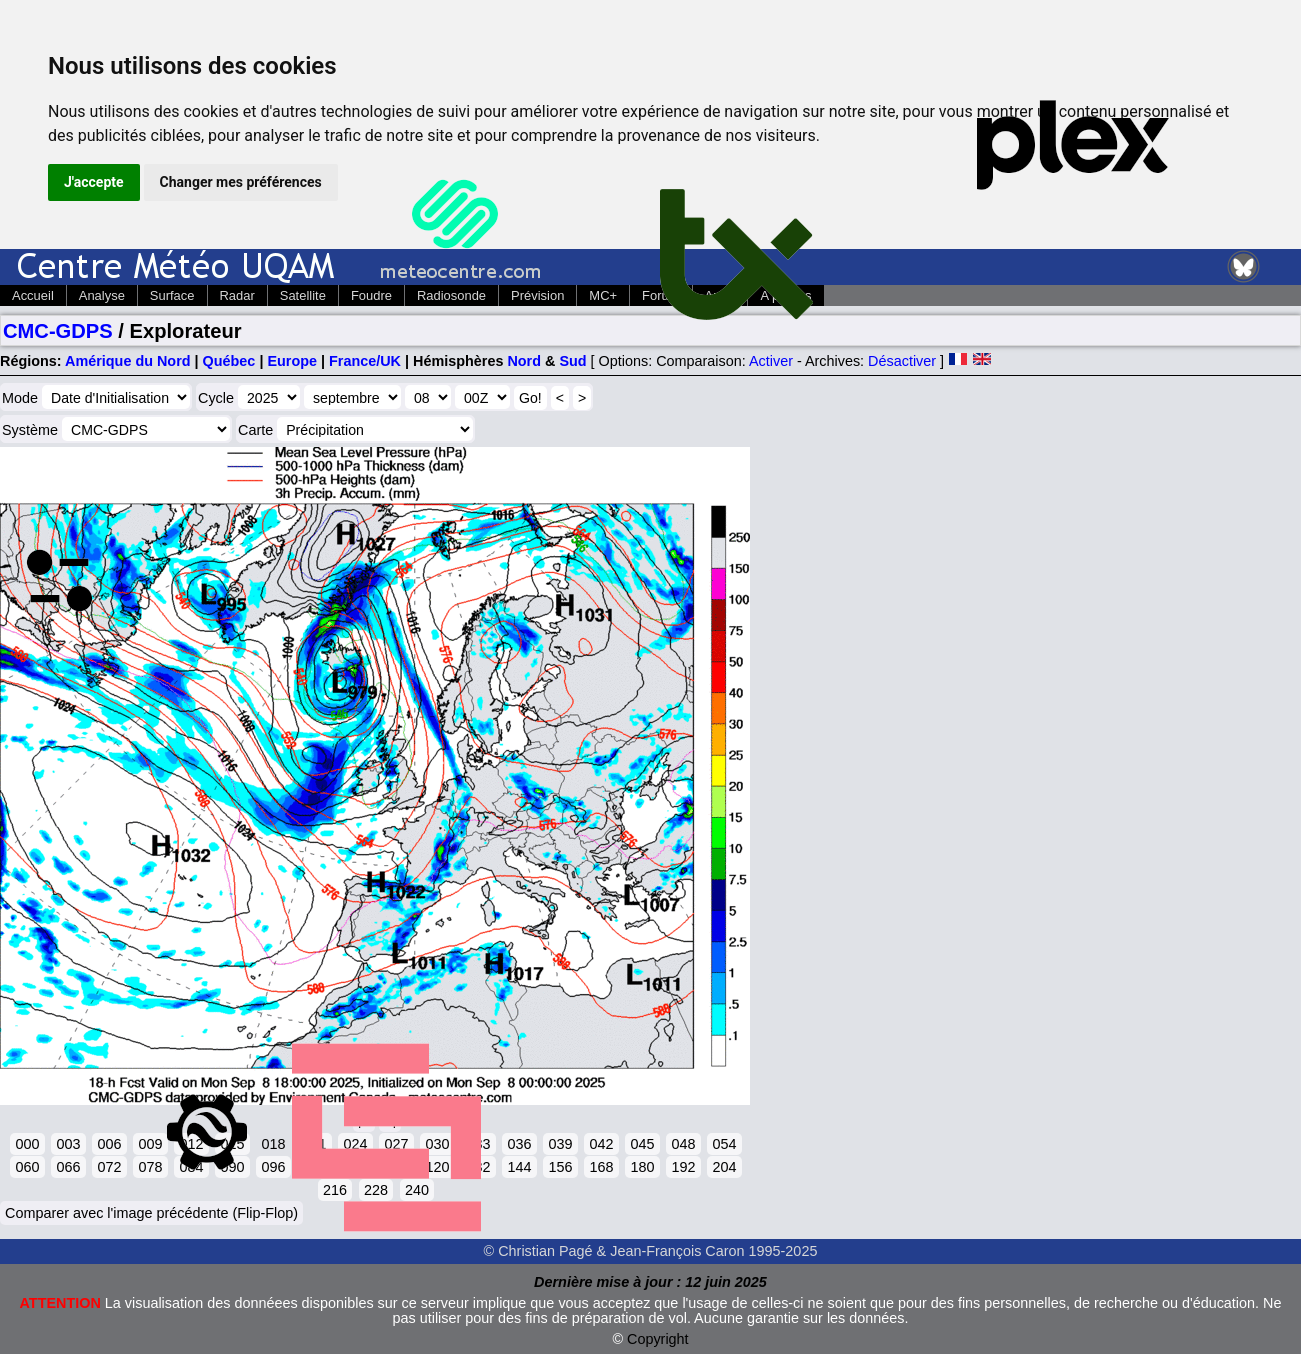  What do you see at coordinates (455, 214) in the screenshot?
I see `visit or link to Squarespace website` at bounding box center [455, 214].